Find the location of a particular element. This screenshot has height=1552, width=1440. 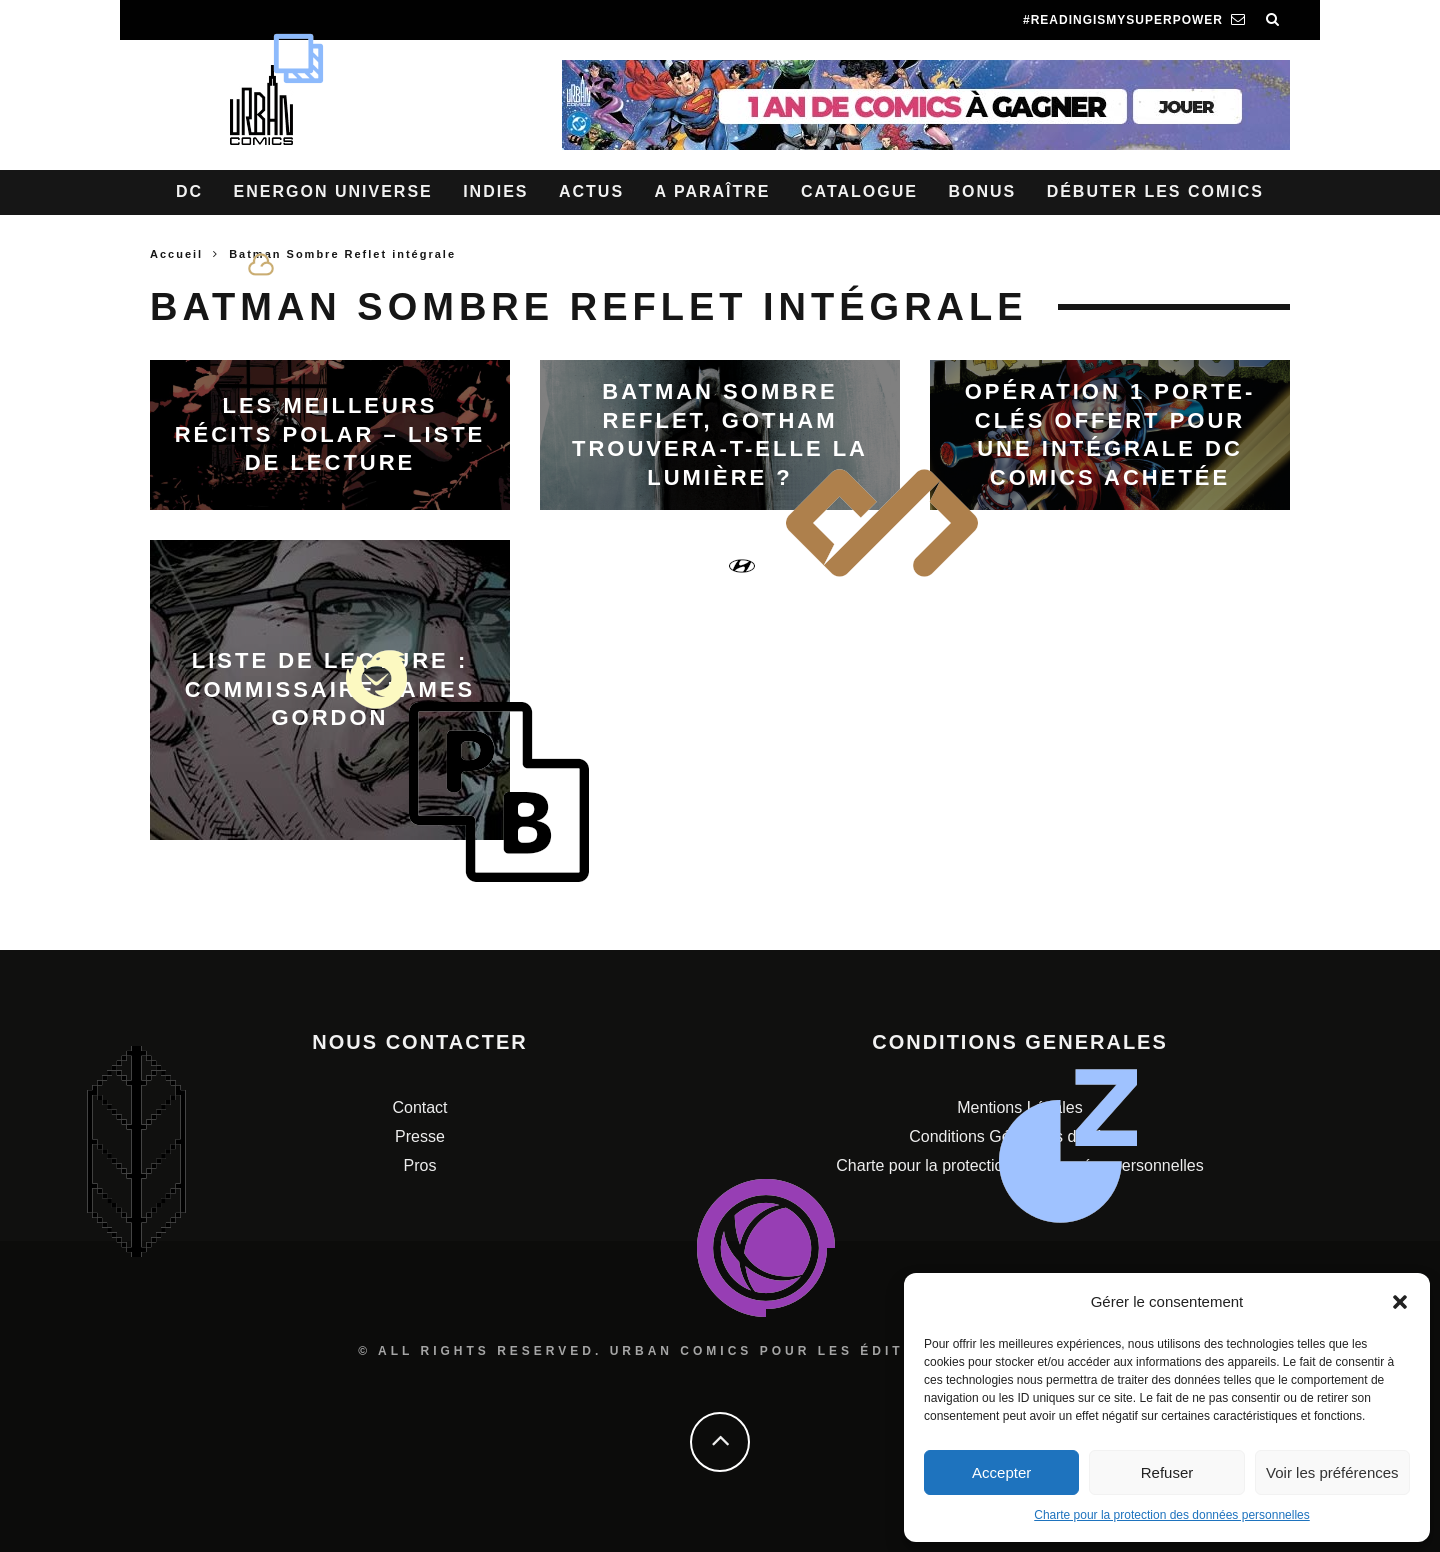

open daily.dev app is located at coordinates (882, 523).